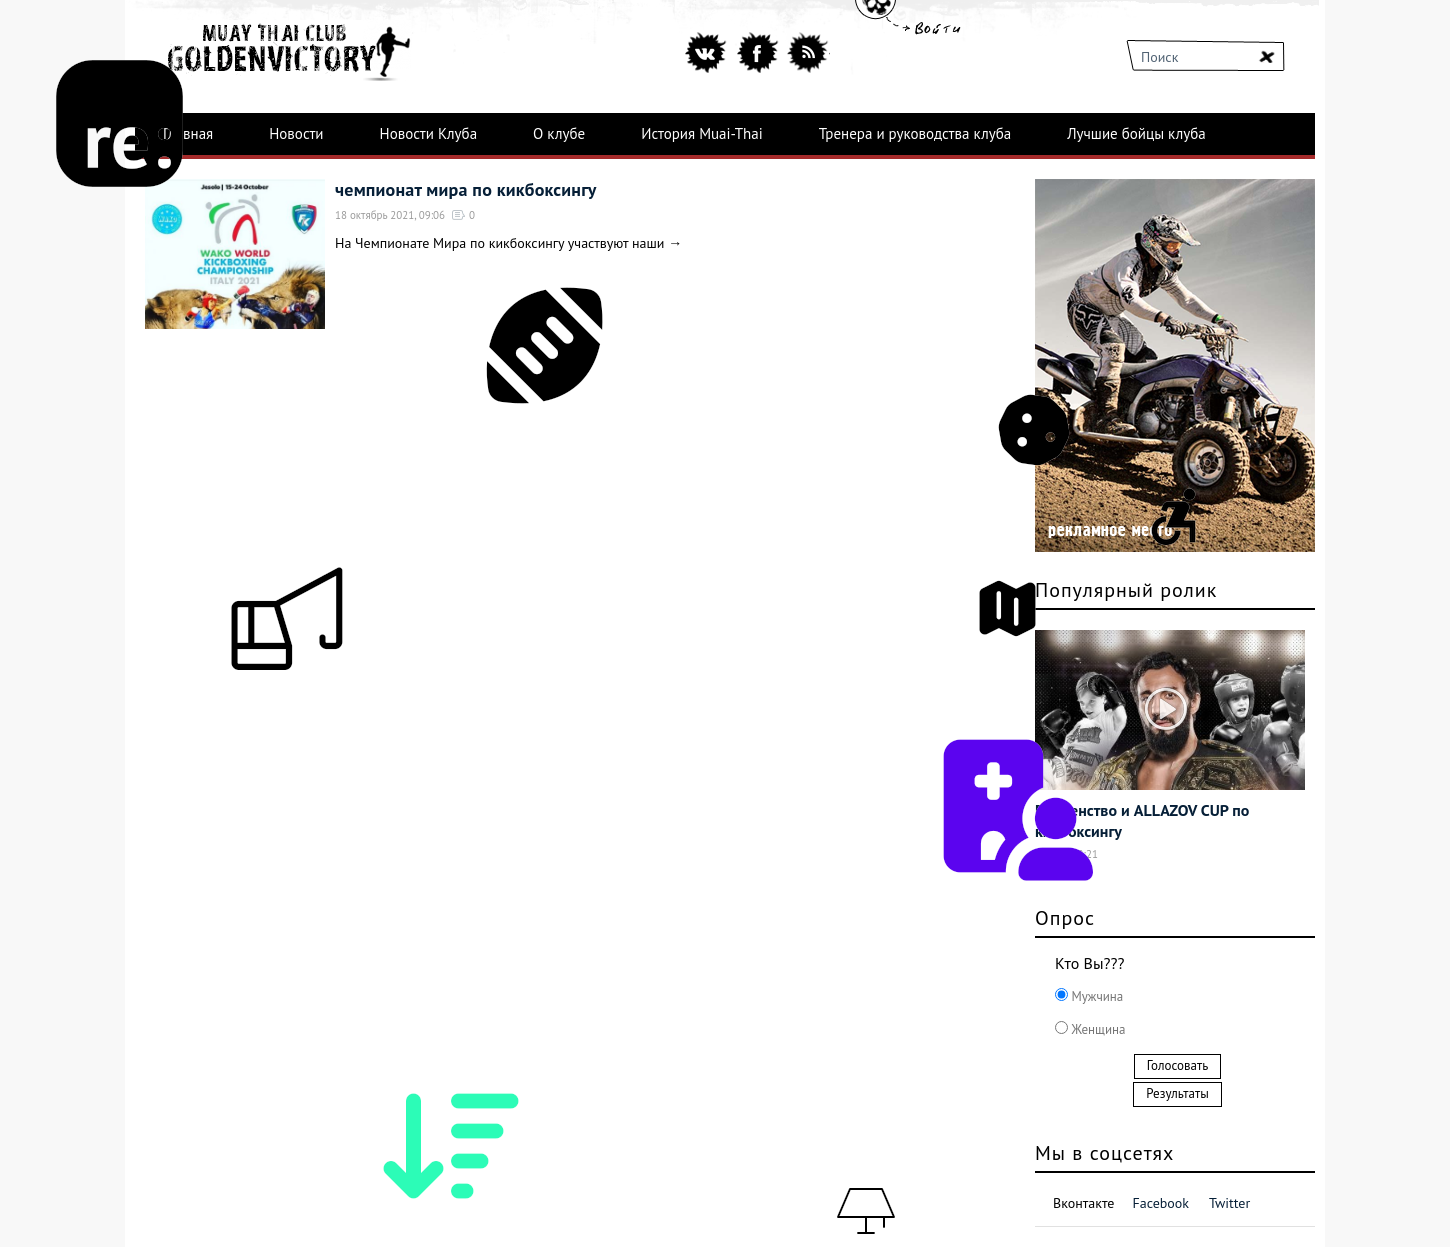  What do you see at coordinates (451, 1146) in the screenshot?
I see `sort items from largest to smallest` at bounding box center [451, 1146].